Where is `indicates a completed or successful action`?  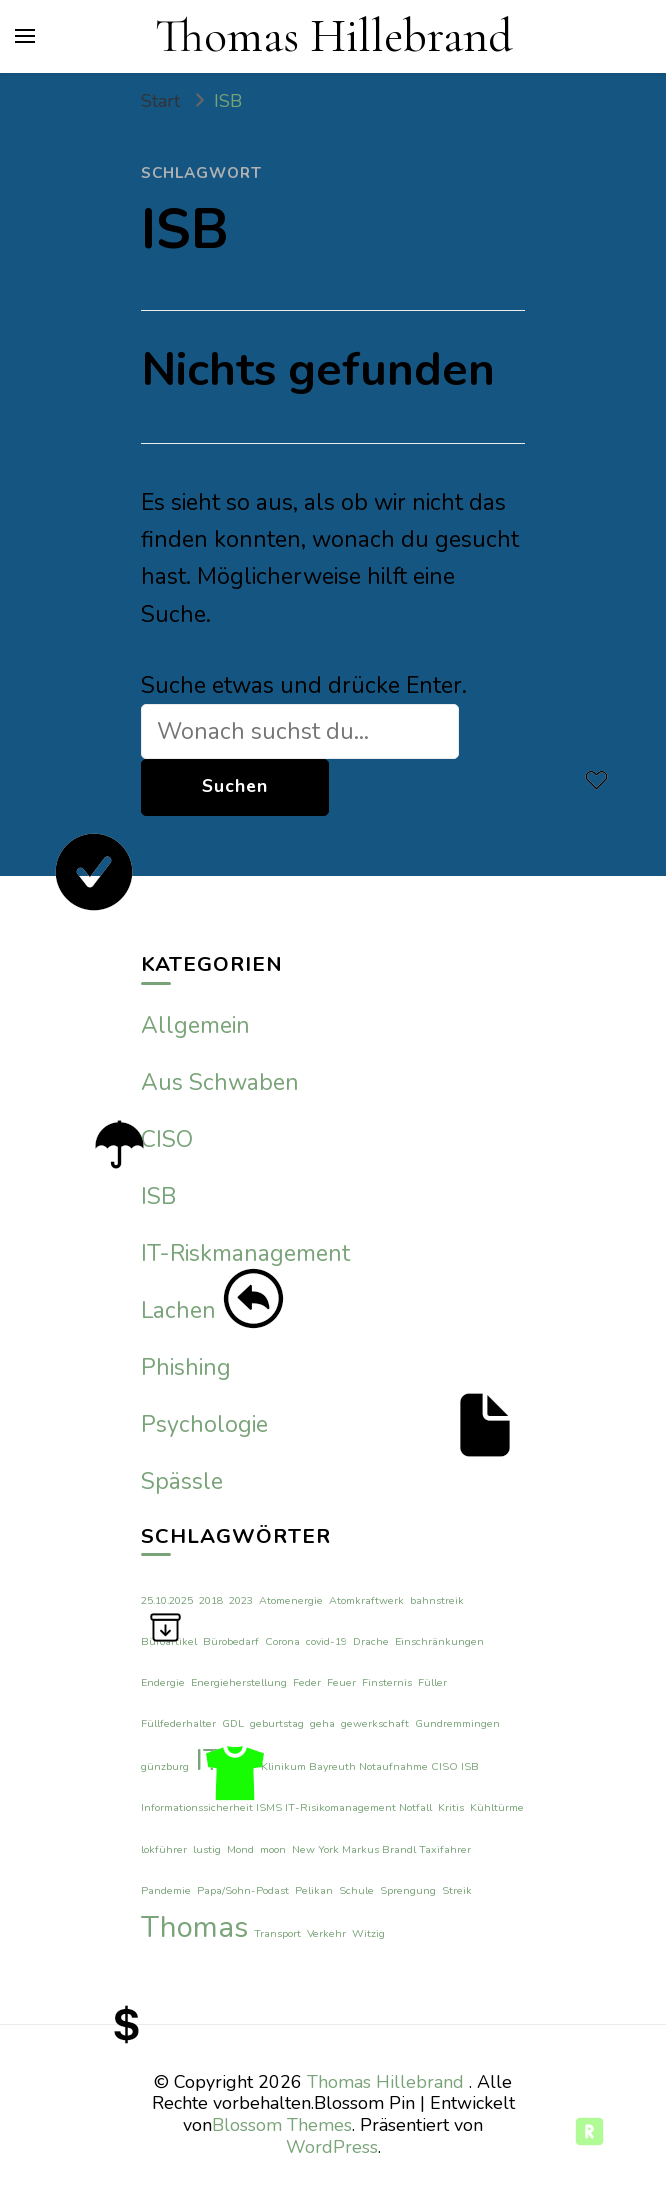
indicates a completed or successful action is located at coordinates (94, 872).